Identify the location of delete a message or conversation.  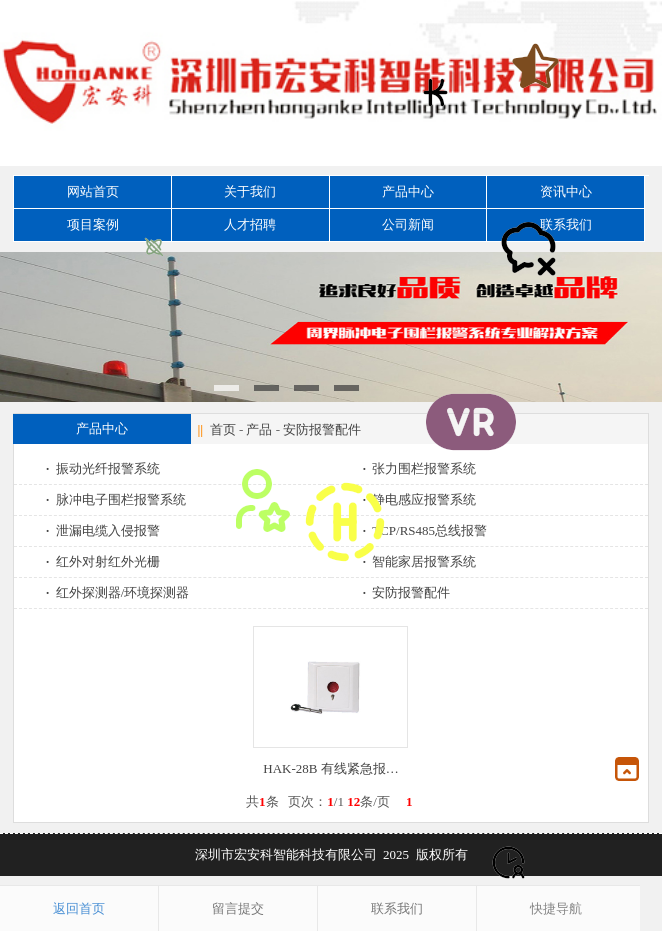
(527, 247).